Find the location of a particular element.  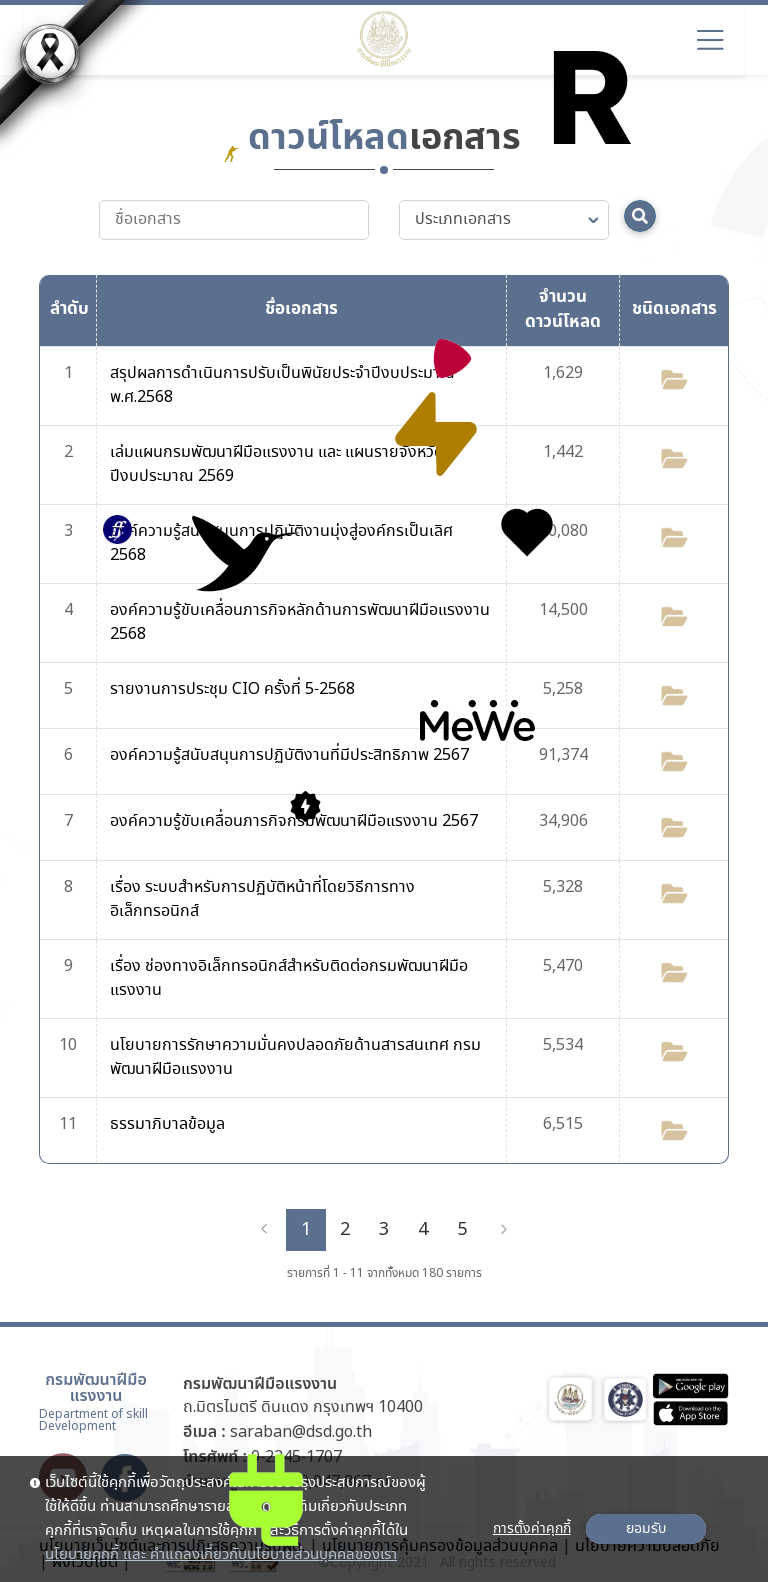

open the Zalando shopping app is located at coordinates (452, 358).